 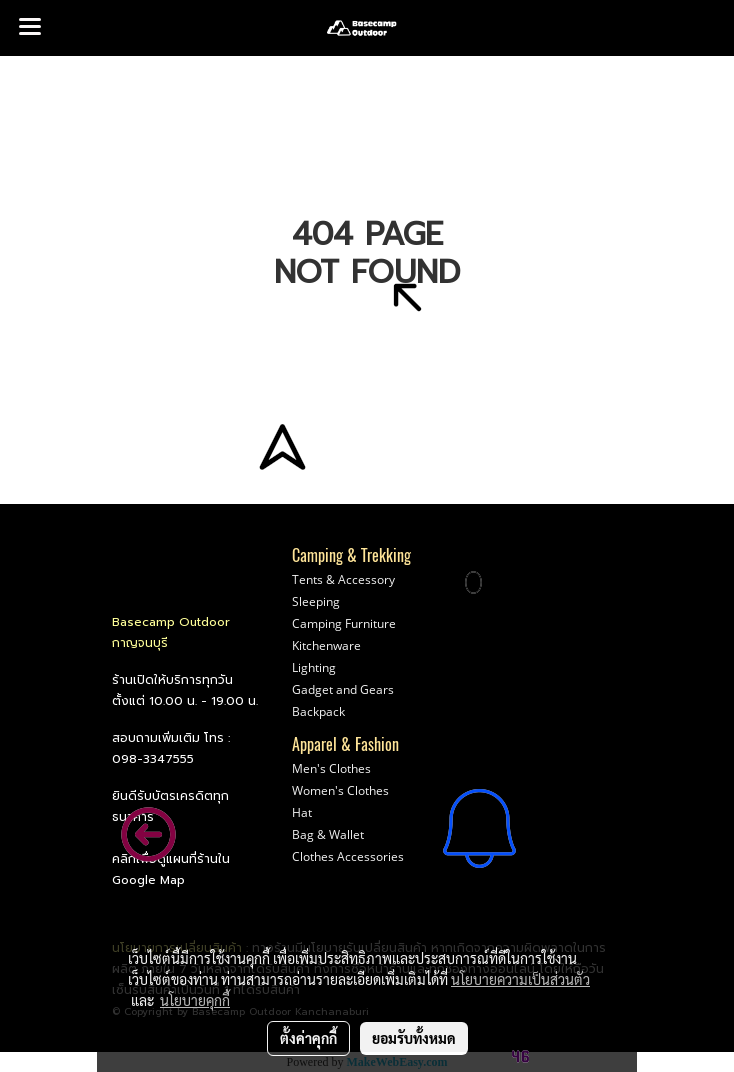 What do you see at coordinates (148, 834) in the screenshot?
I see `go back to the previous screen` at bounding box center [148, 834].